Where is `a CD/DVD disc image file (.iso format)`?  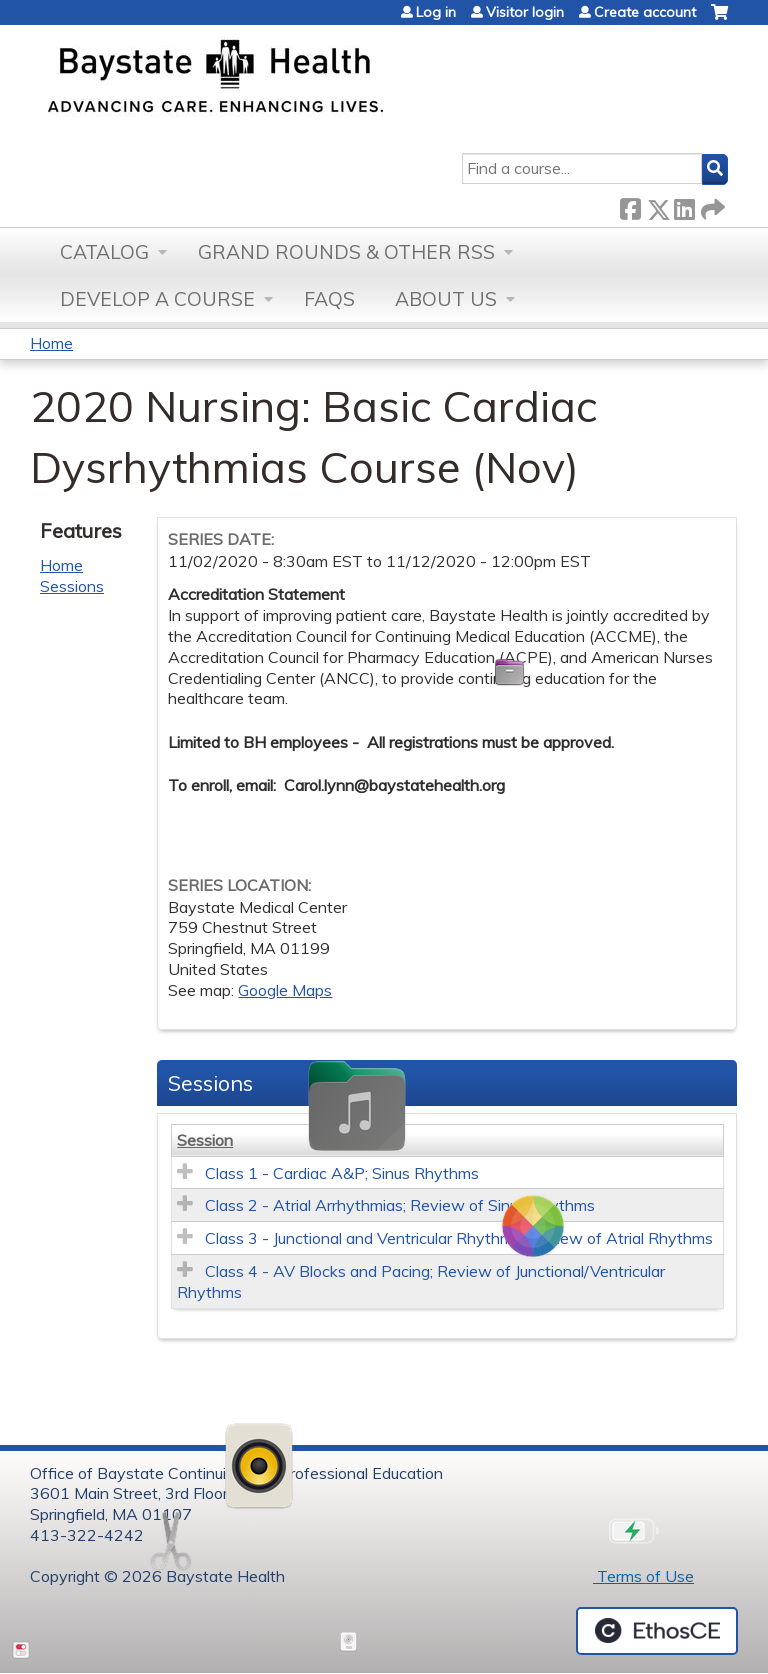 a CD/DVD disc image file (.iso format) is located at coordinates (348, 1641).